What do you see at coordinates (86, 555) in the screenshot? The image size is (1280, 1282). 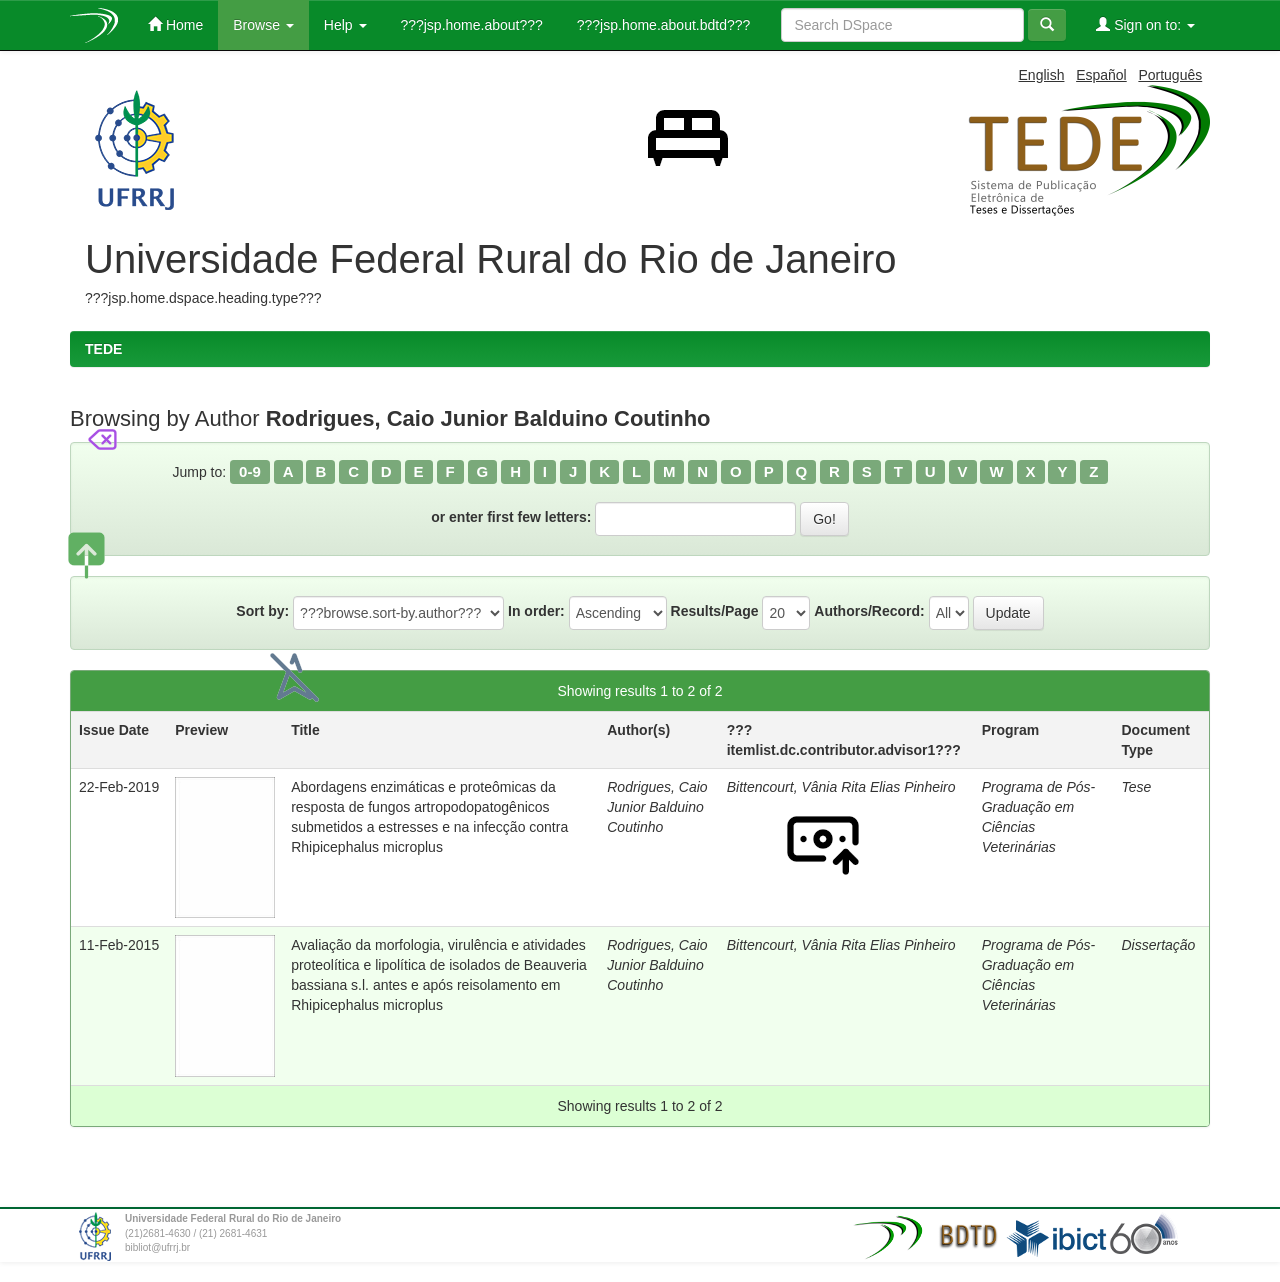 I see `upload or push content to a server` at bounding box center [86, 555].